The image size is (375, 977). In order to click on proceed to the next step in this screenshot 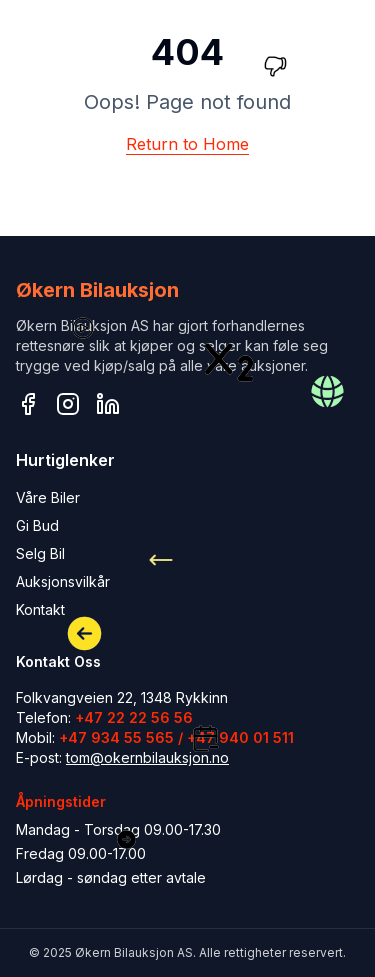, I will do `click(126, 839)`.